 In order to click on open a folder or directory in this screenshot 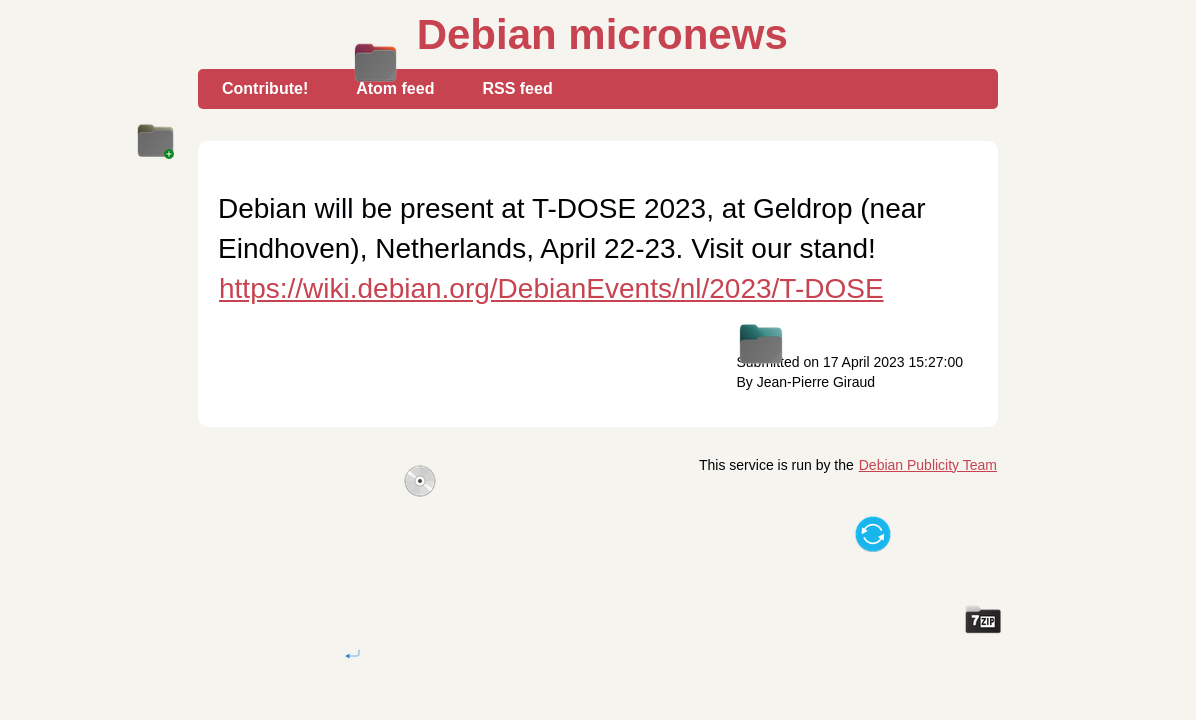, I will do `click(375, 62)`.